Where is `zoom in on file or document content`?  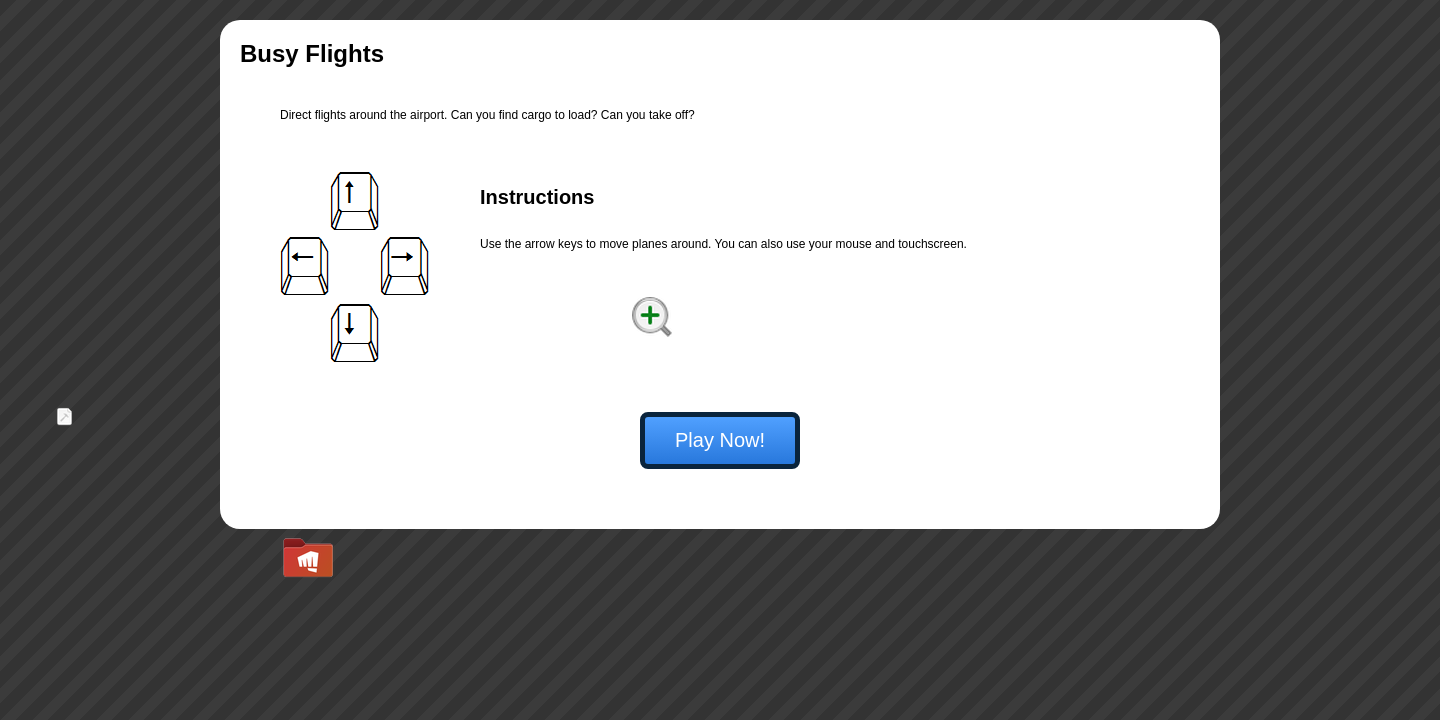
zoom in on file or document content is located at coordinates (652, 317).